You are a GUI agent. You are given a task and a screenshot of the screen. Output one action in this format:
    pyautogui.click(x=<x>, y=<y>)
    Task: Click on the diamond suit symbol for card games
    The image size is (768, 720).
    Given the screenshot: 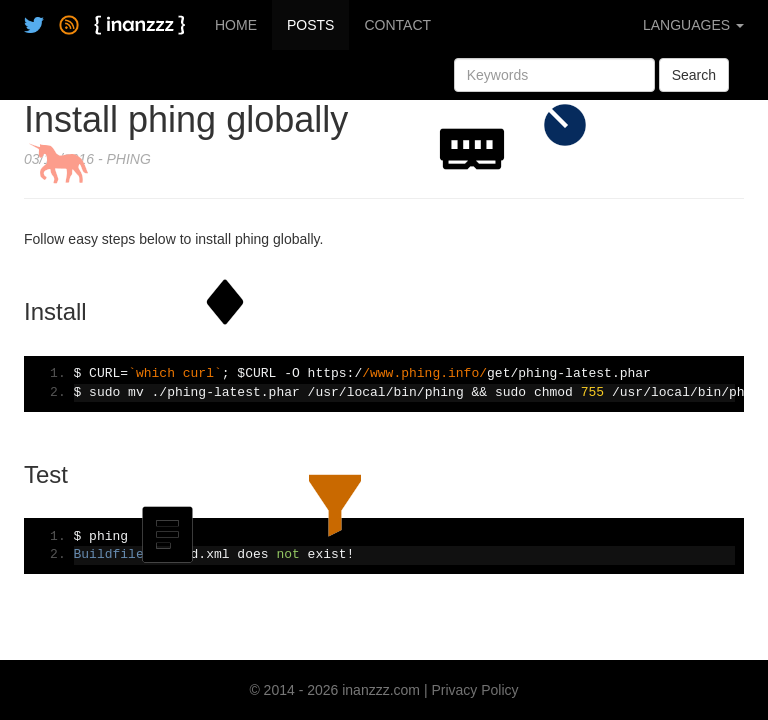 What is the action you would take?
    pyautogui.click(x=225, y=302)
    